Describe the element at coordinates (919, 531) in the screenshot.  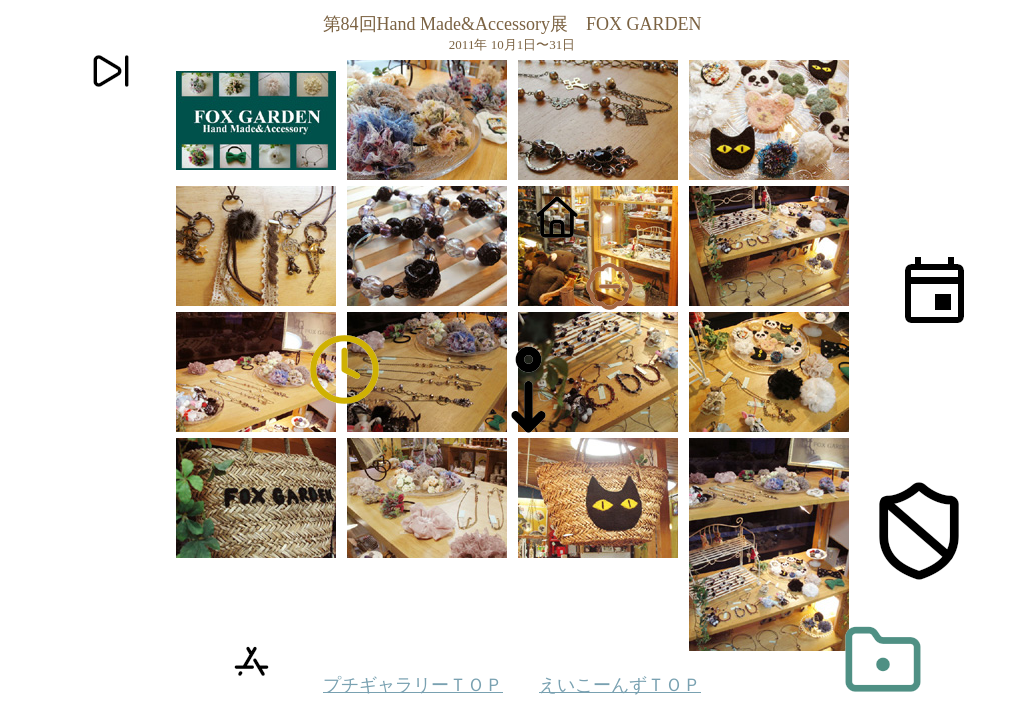
I see `blocked or banned protection status` at that location.